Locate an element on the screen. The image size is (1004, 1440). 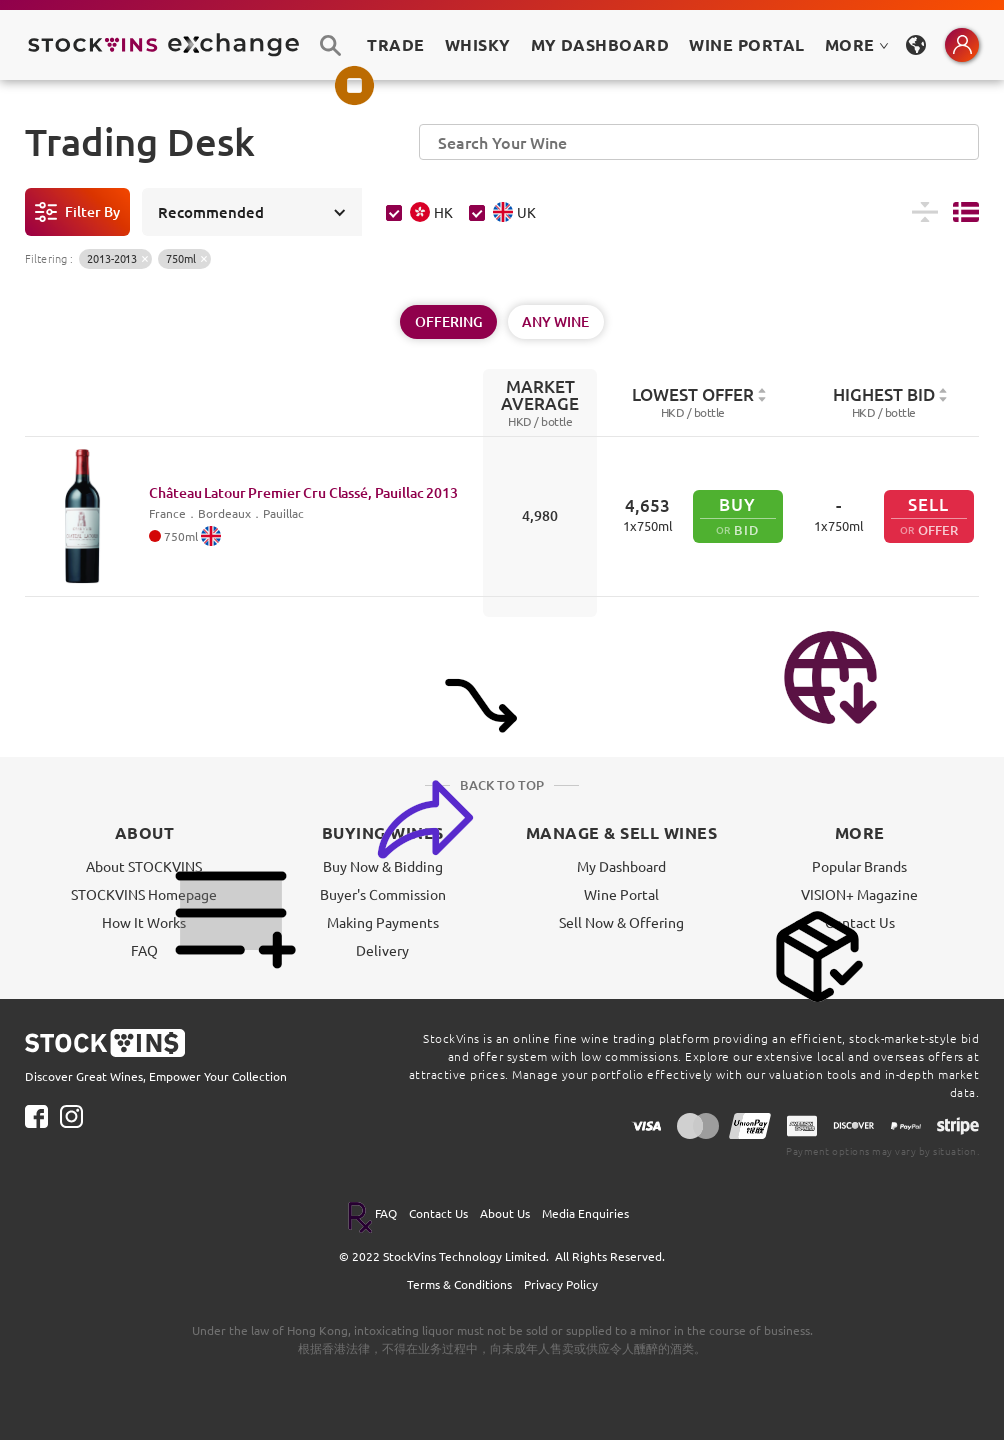
download content from the web is located at coordinates (830, 677).